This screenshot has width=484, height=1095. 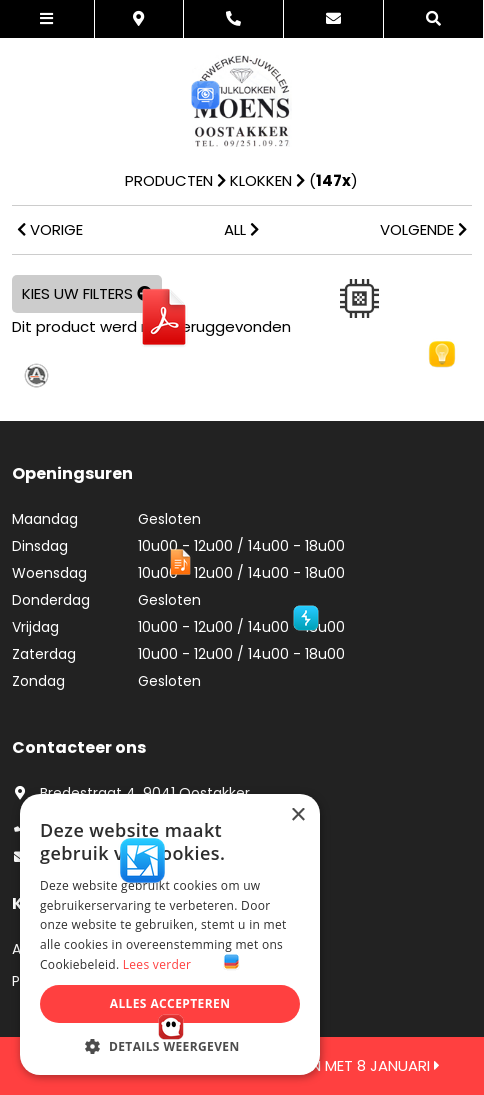 I want to click on open ghostwriter app, so click(x=171, y=1027).